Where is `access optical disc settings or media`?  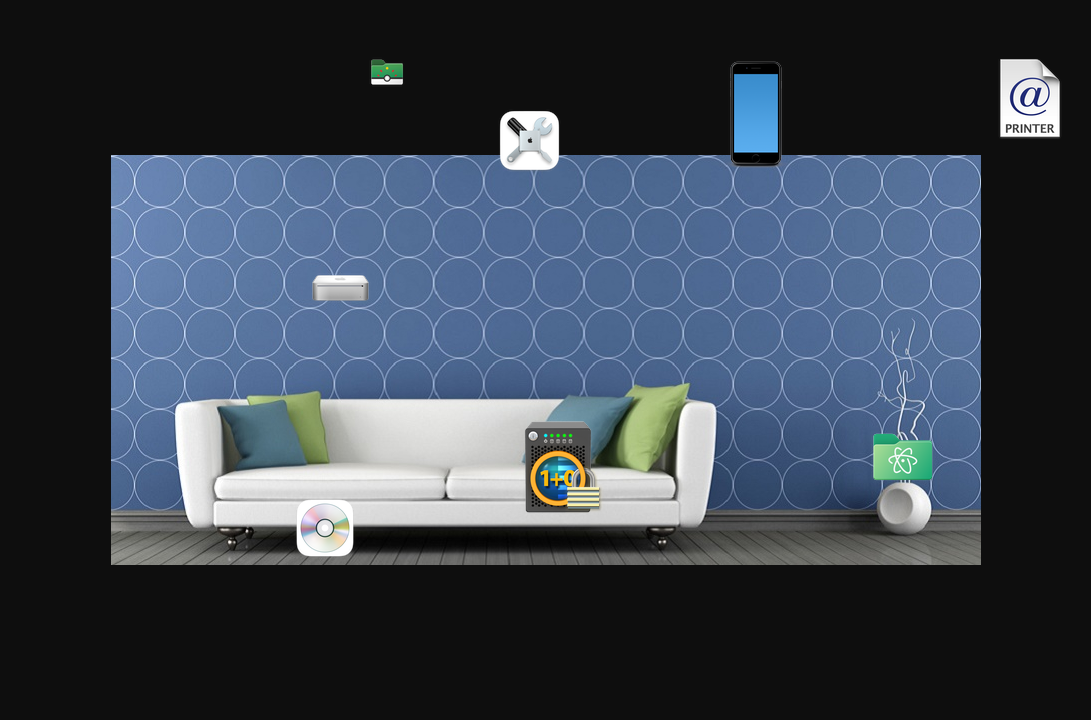
access optical disc settings or media is located at coordinates (325, 528).